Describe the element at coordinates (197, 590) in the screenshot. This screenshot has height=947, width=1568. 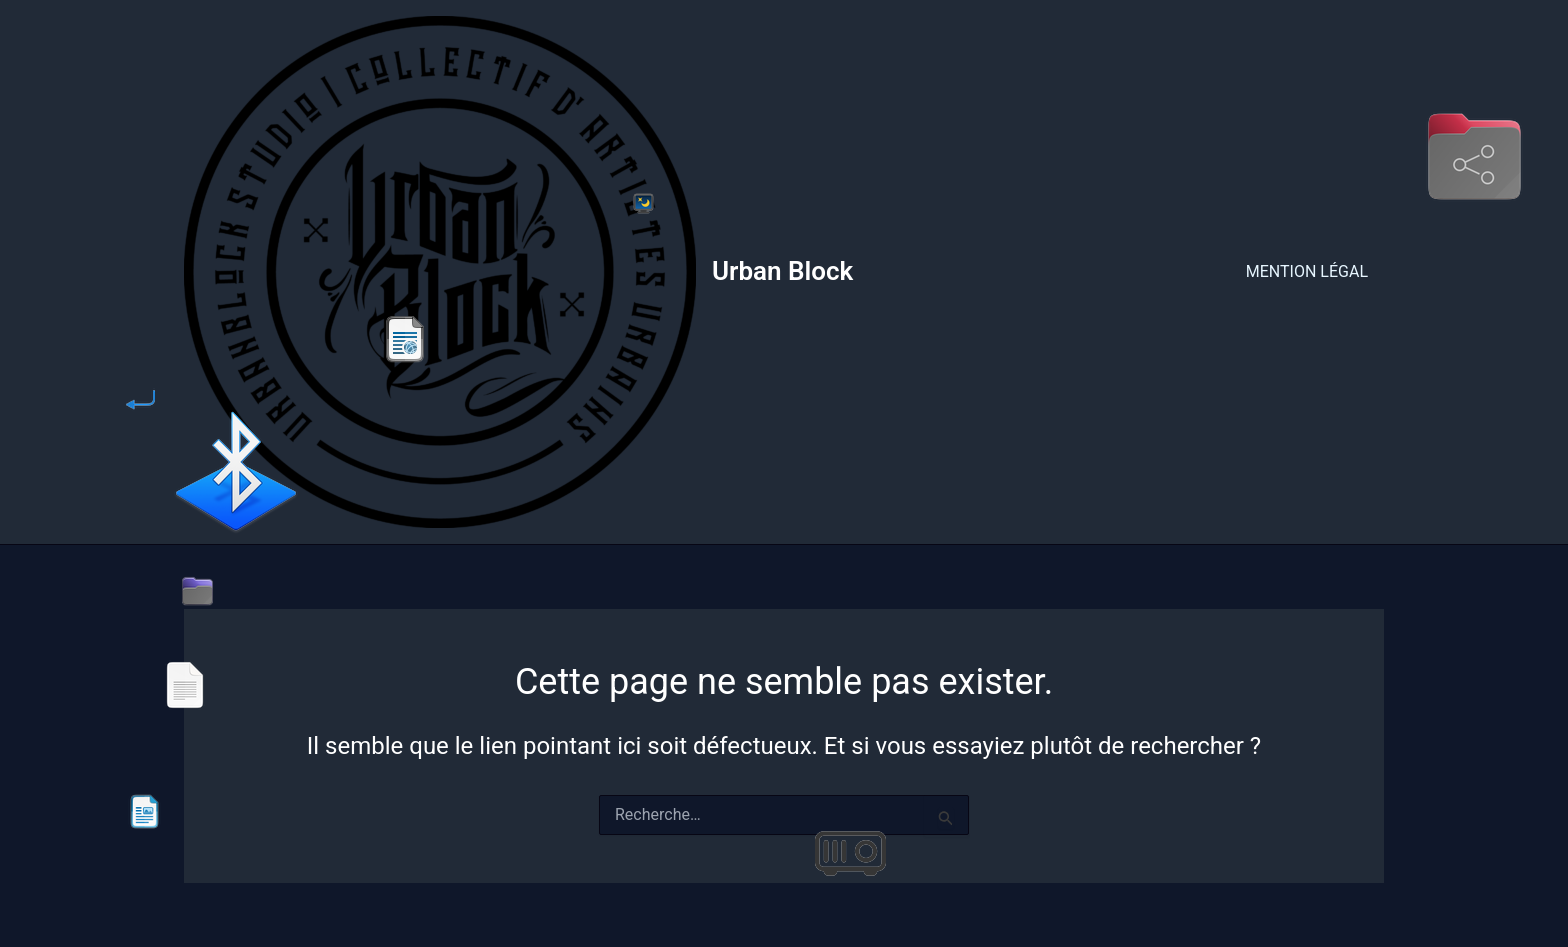
I see `drop files here to add to folder` at that location.